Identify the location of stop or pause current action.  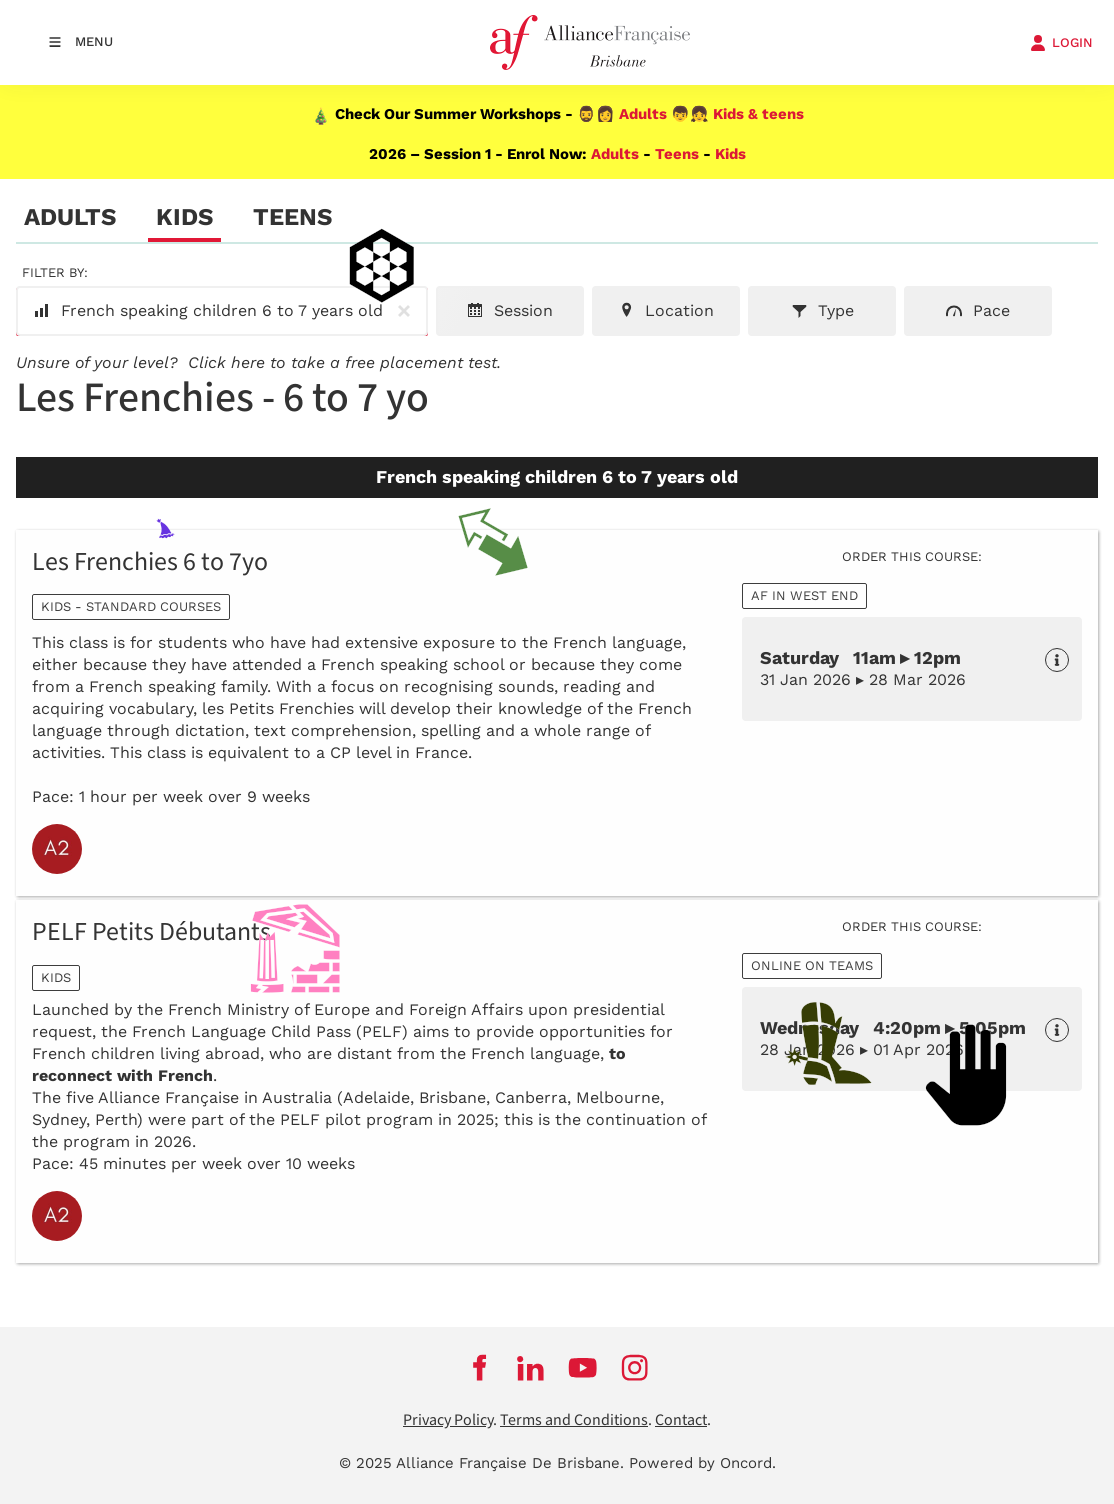
(966, 1075).